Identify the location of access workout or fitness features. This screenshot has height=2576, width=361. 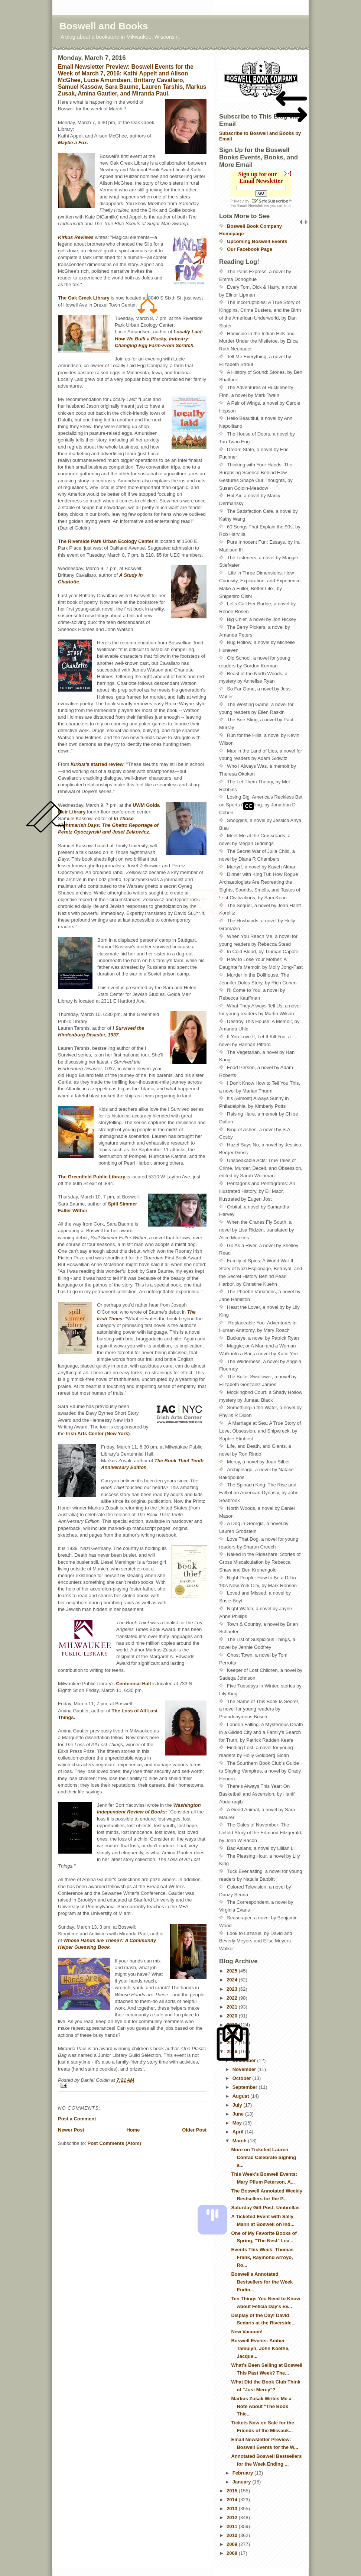
(303, 222).